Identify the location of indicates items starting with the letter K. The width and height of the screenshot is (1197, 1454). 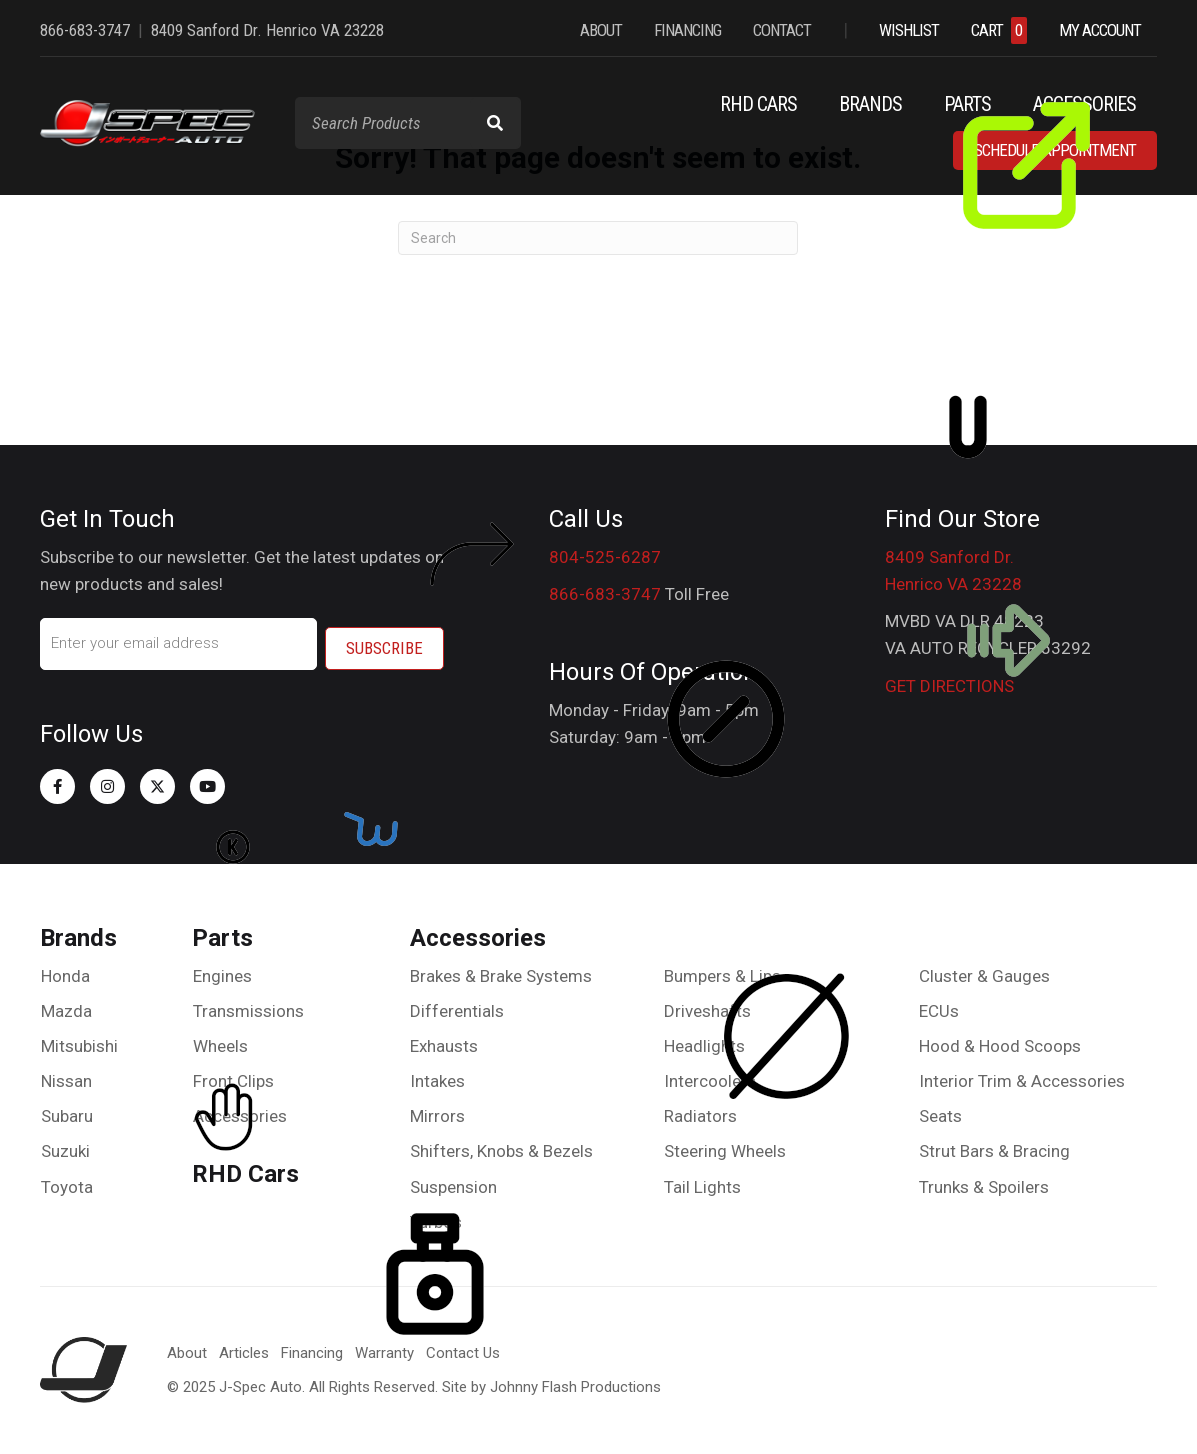
(233, 847).